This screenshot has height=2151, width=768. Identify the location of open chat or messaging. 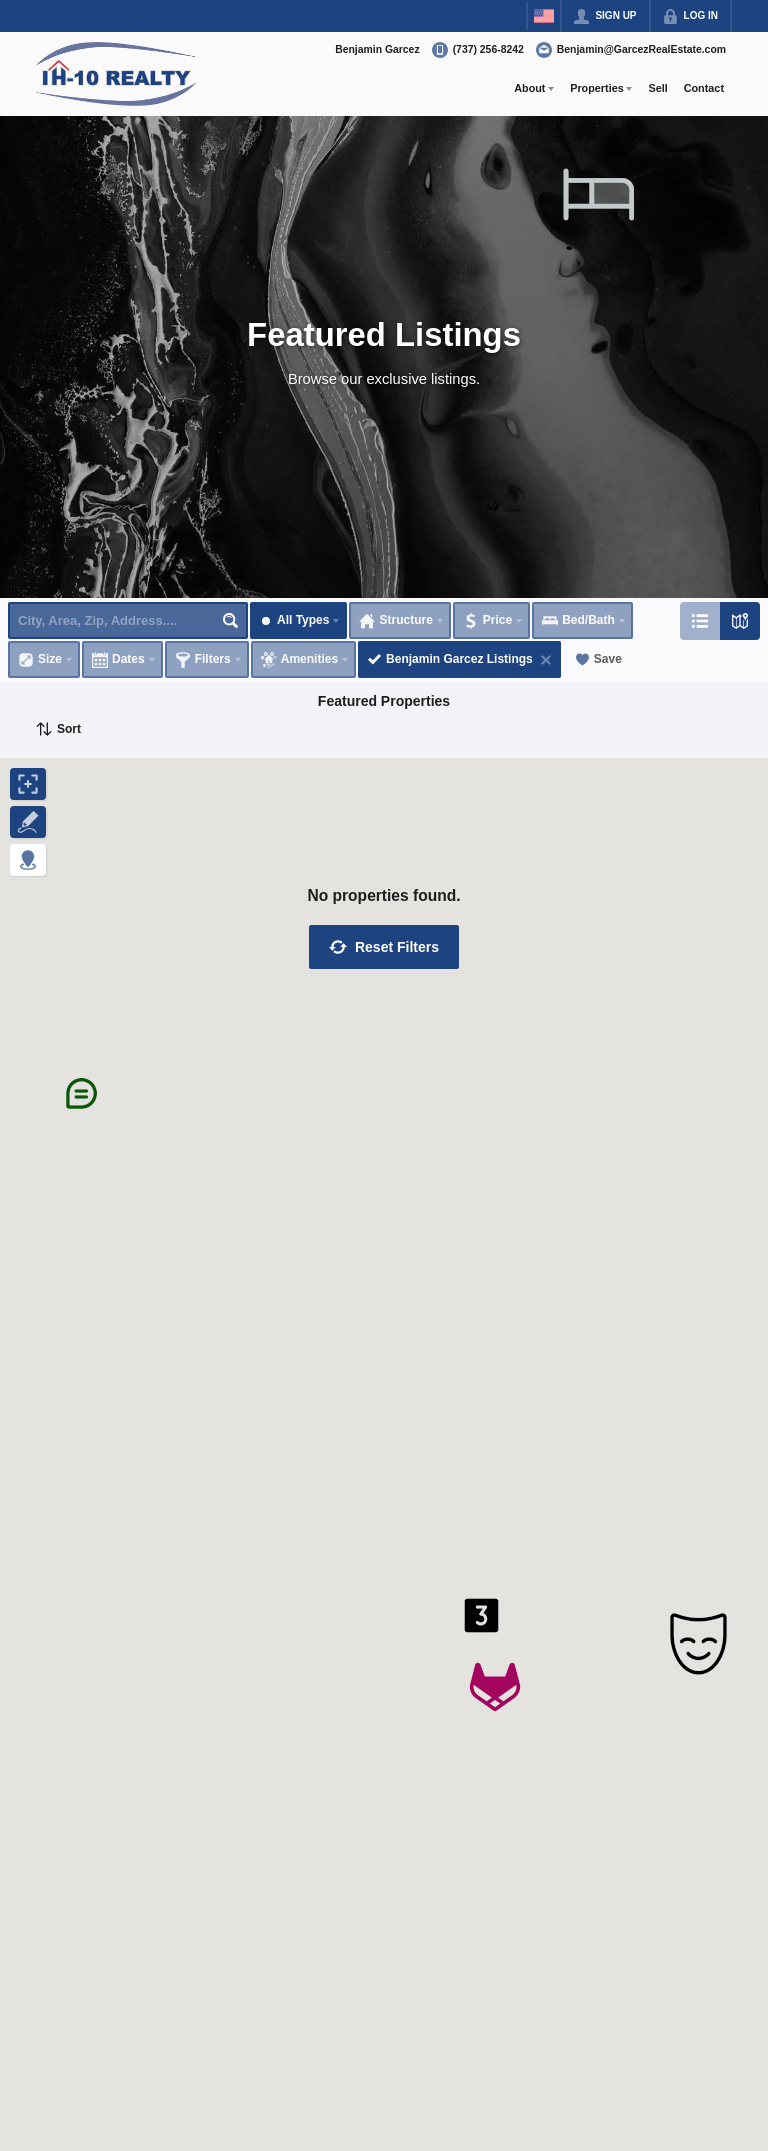
(81, 1094).